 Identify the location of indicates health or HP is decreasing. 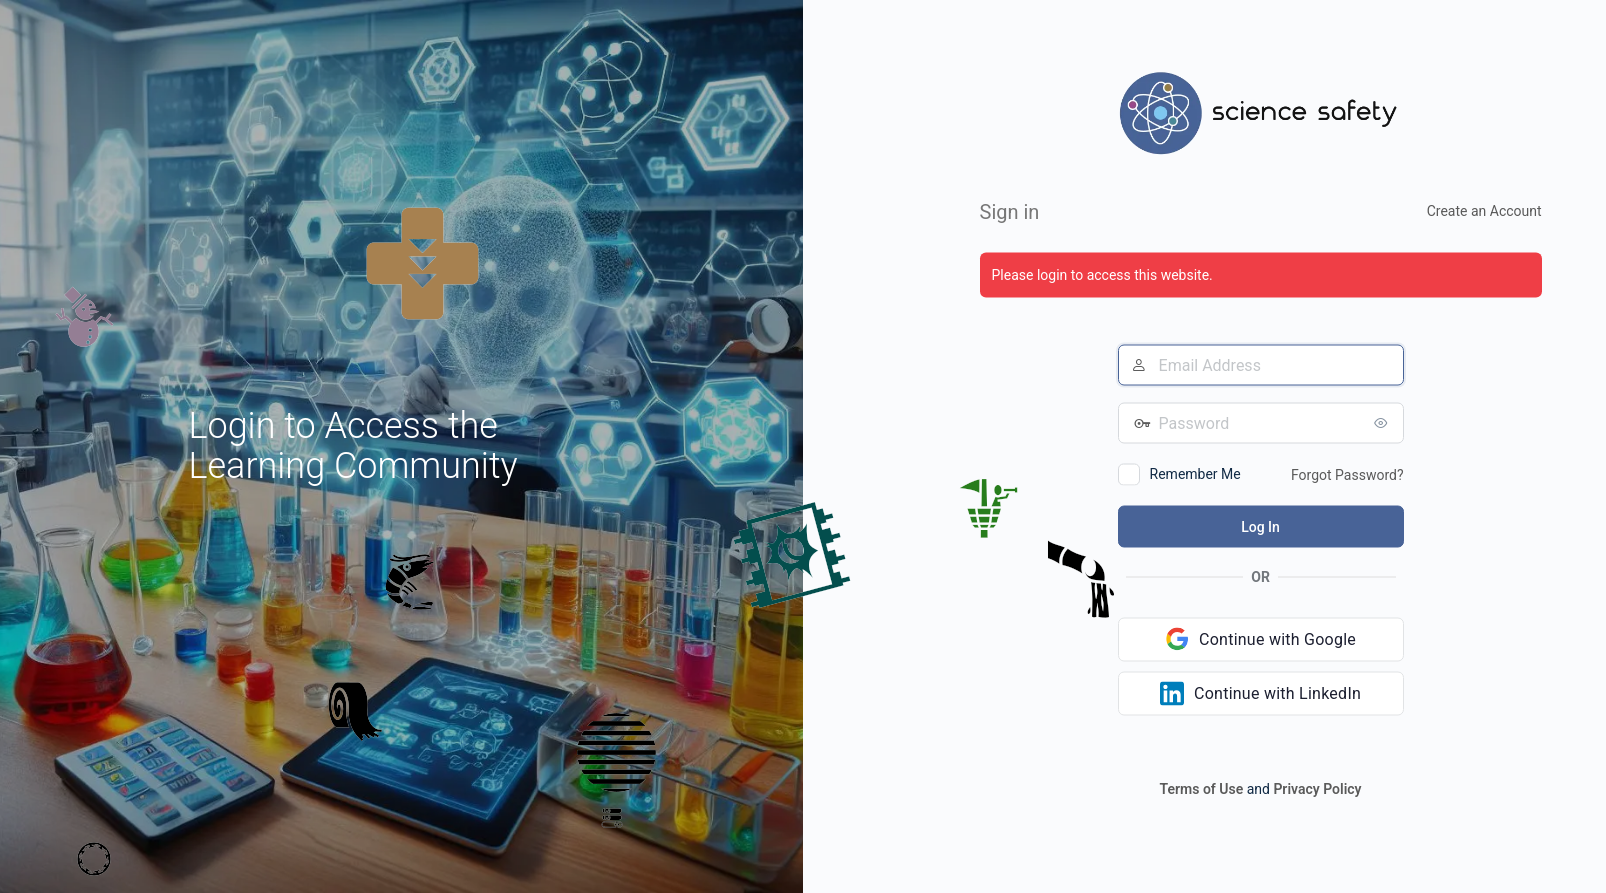
(422, 263).